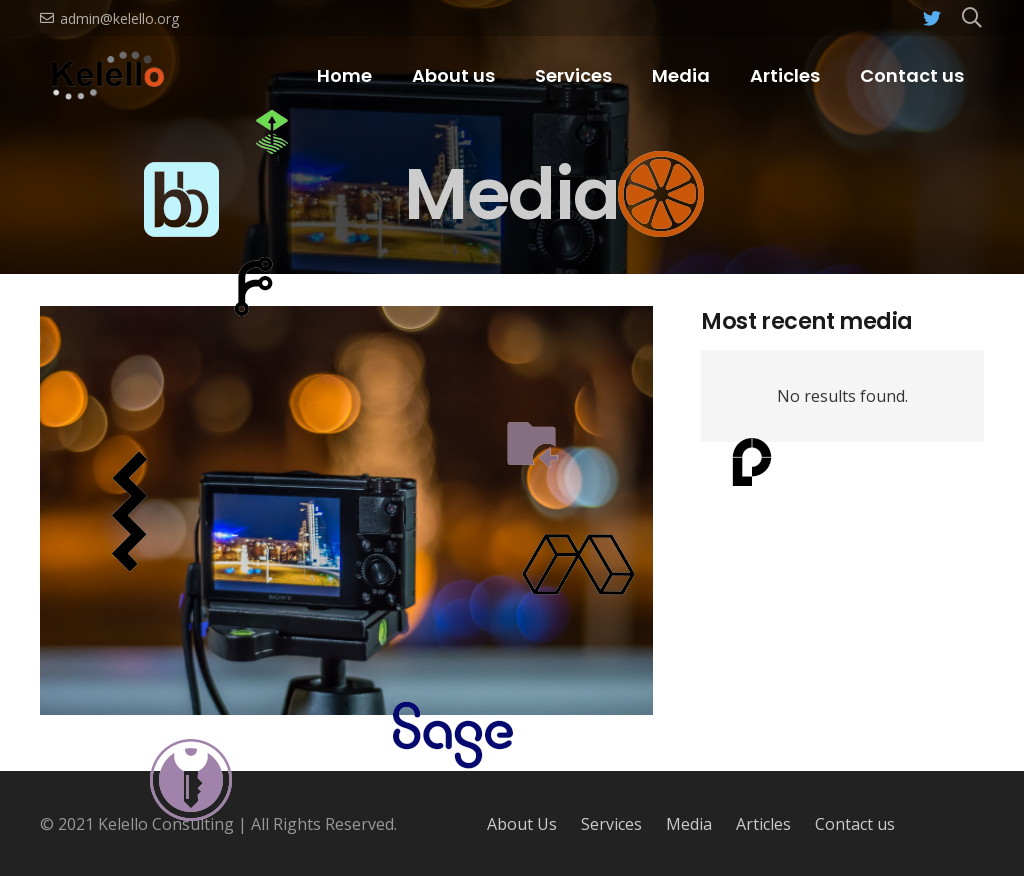 The image size is (1024, 876). Describe the element at coordinates (129, 511) in the screenshot. I see `common workflow language logo` at that location.